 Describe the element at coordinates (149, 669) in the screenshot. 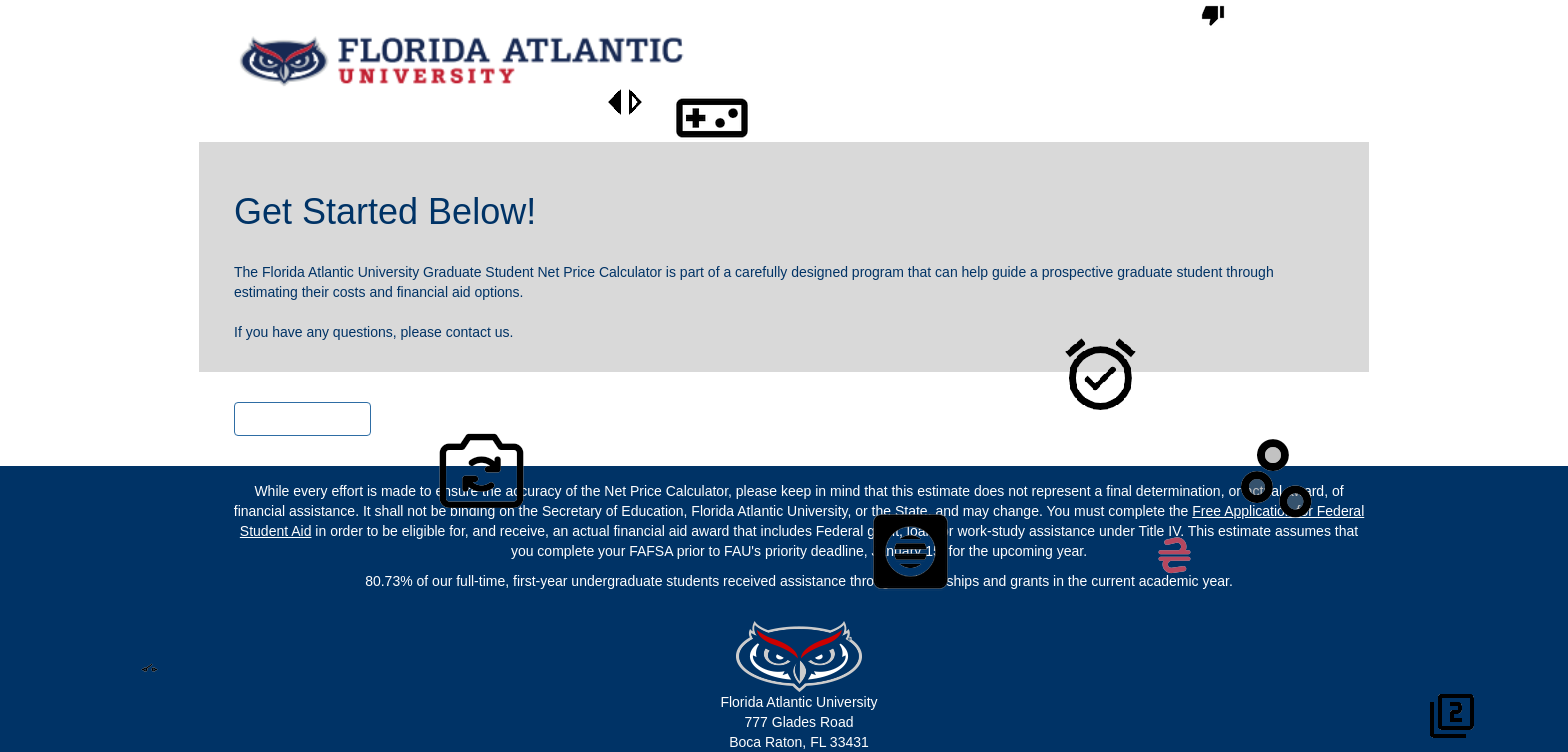

I see `indicates circuit is disconnected or open` at that location.